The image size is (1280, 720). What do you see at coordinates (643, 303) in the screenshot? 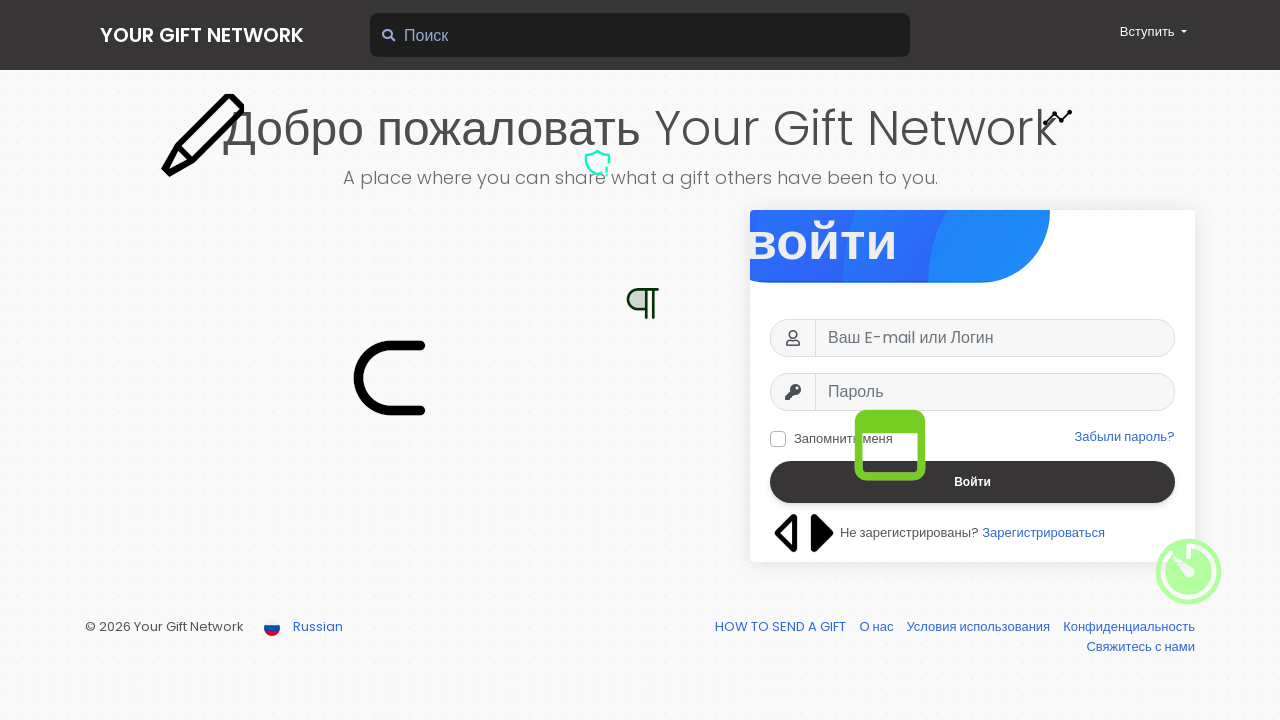
I see `insert a paragraph break` at bounding box center [643, 303].